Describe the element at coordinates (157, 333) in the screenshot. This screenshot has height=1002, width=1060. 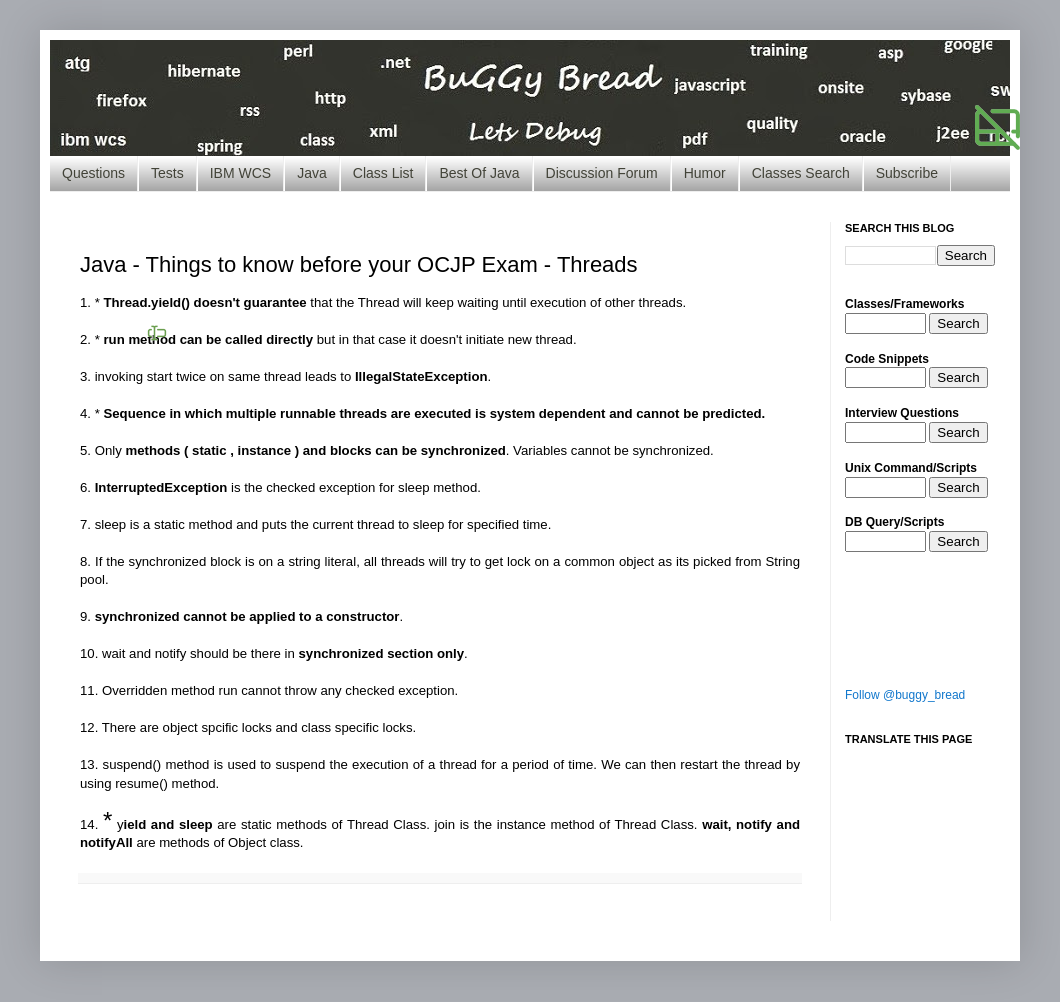
I see `tap to enter text in this field` at that location.